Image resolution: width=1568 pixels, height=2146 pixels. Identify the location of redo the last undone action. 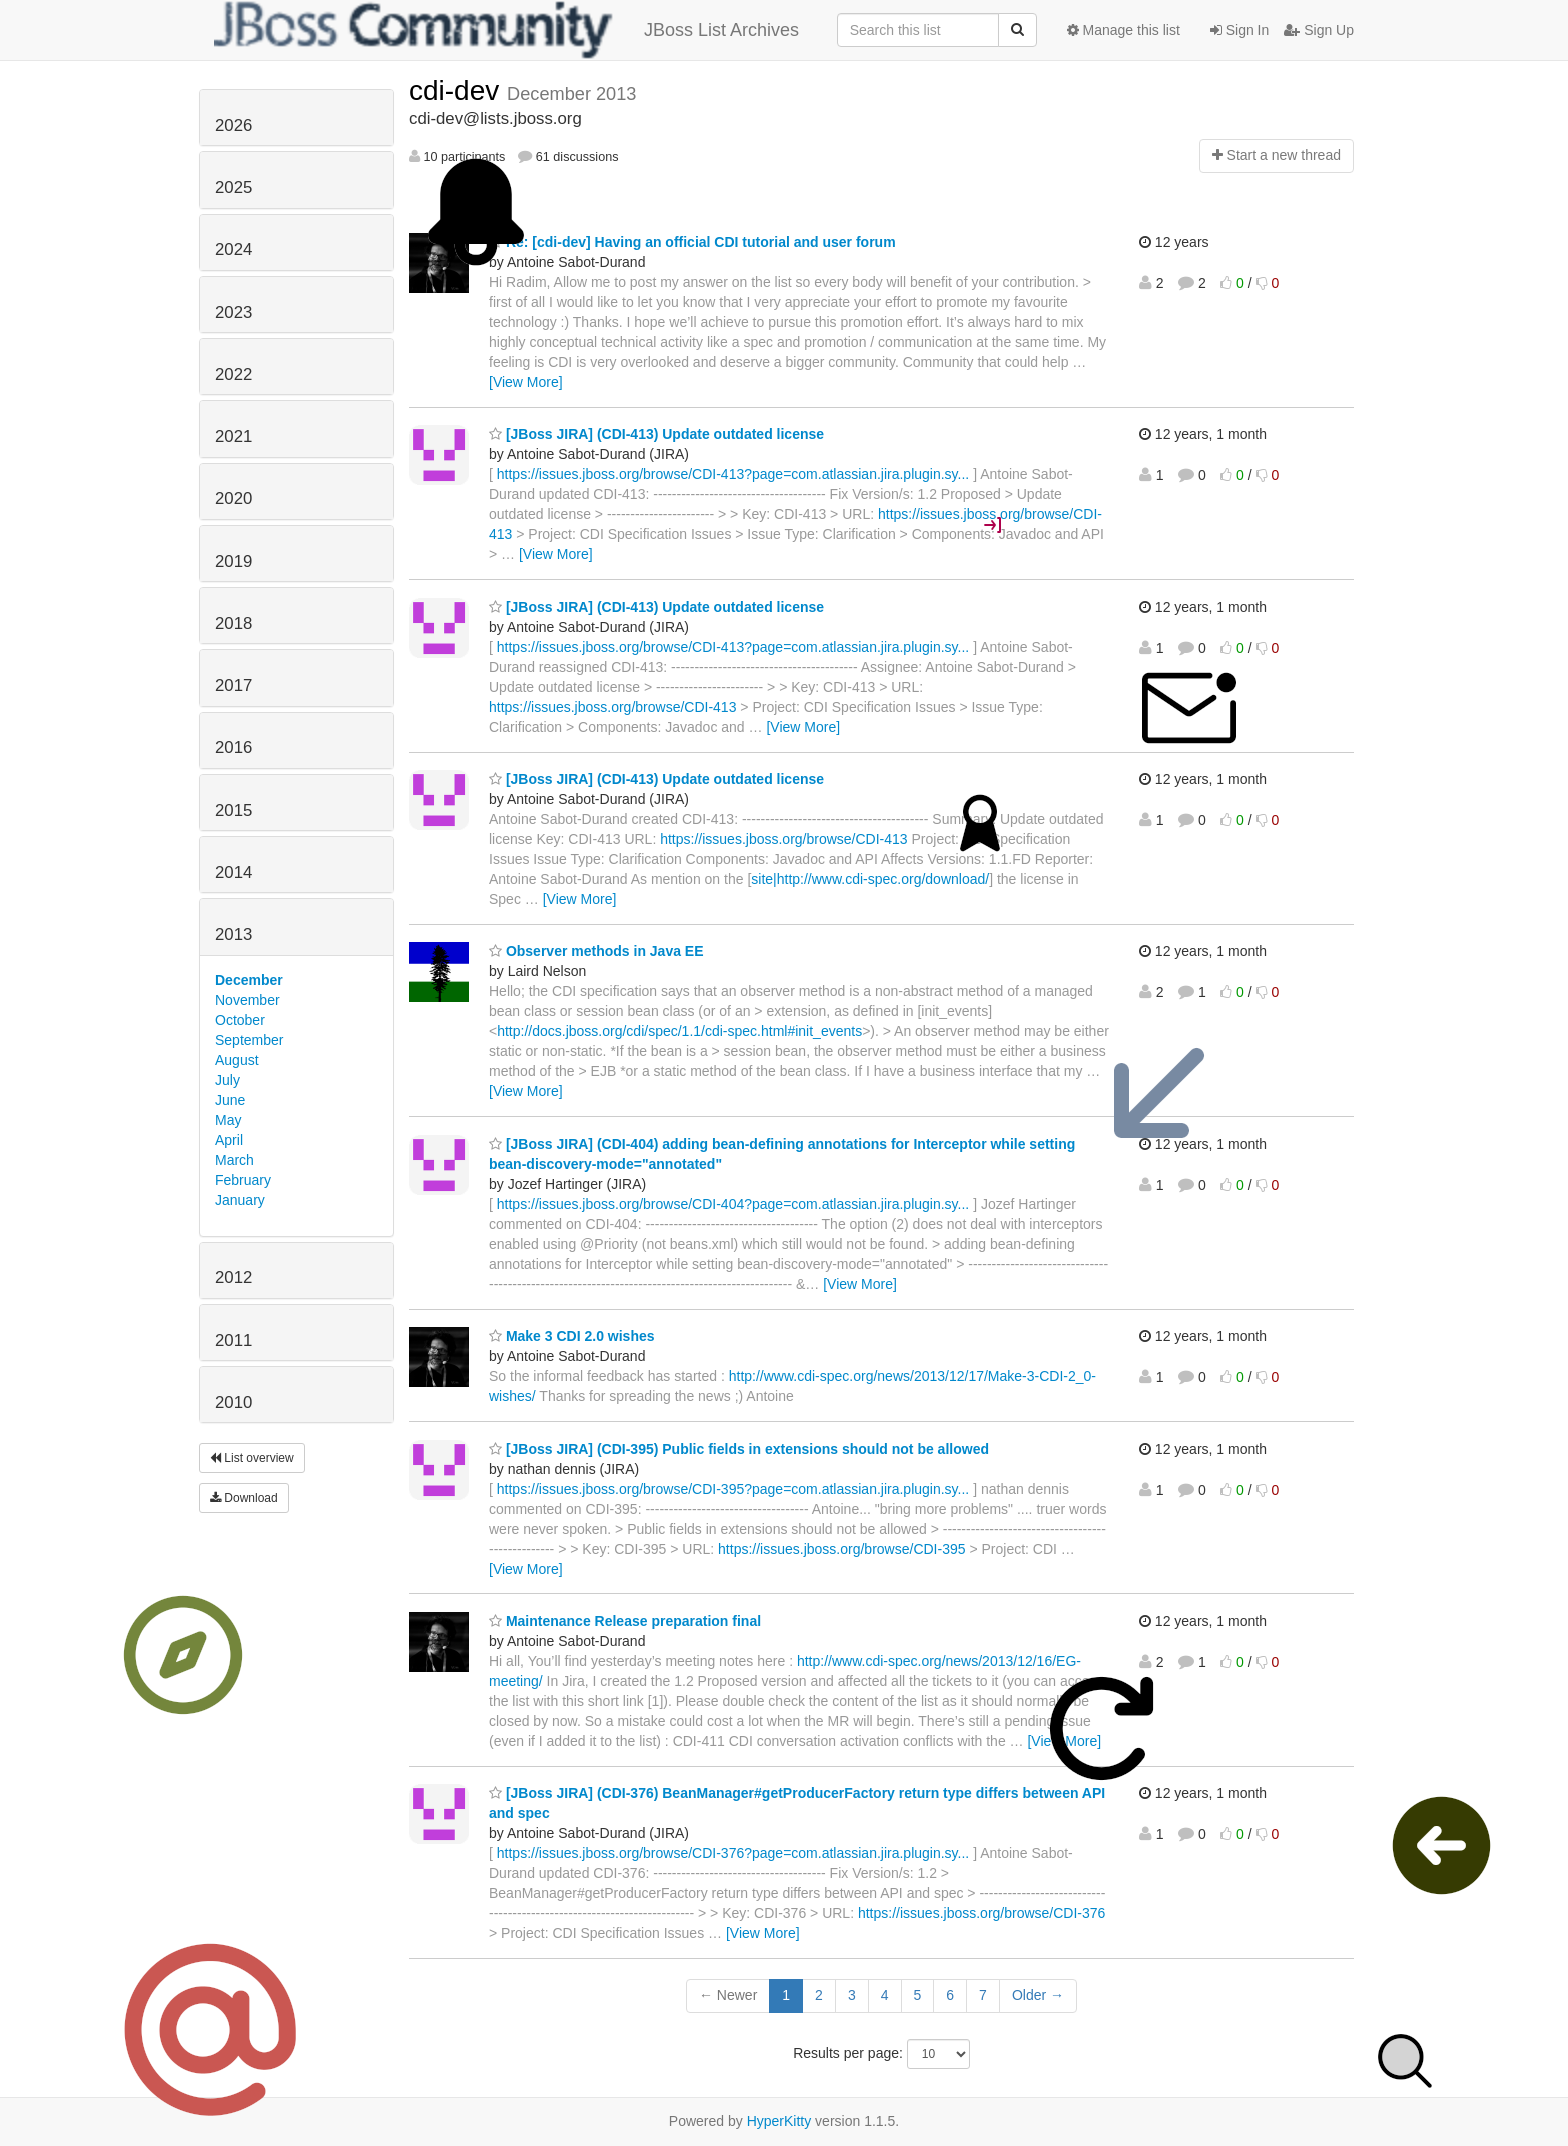
(1101, 1728).